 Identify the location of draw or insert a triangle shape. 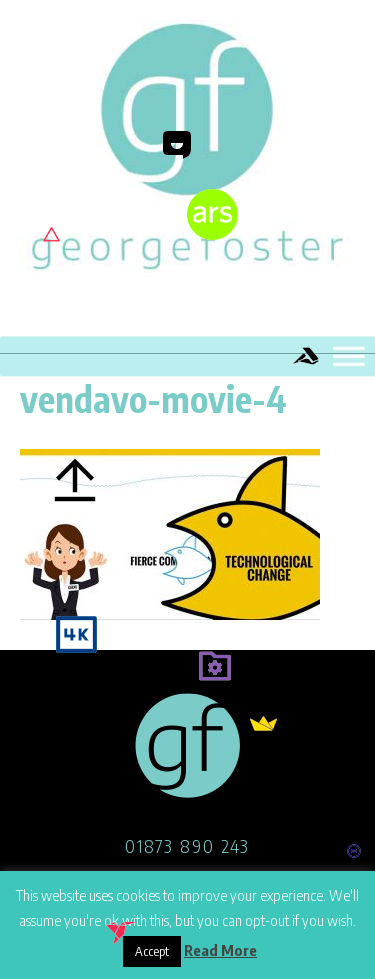
(51, 234).